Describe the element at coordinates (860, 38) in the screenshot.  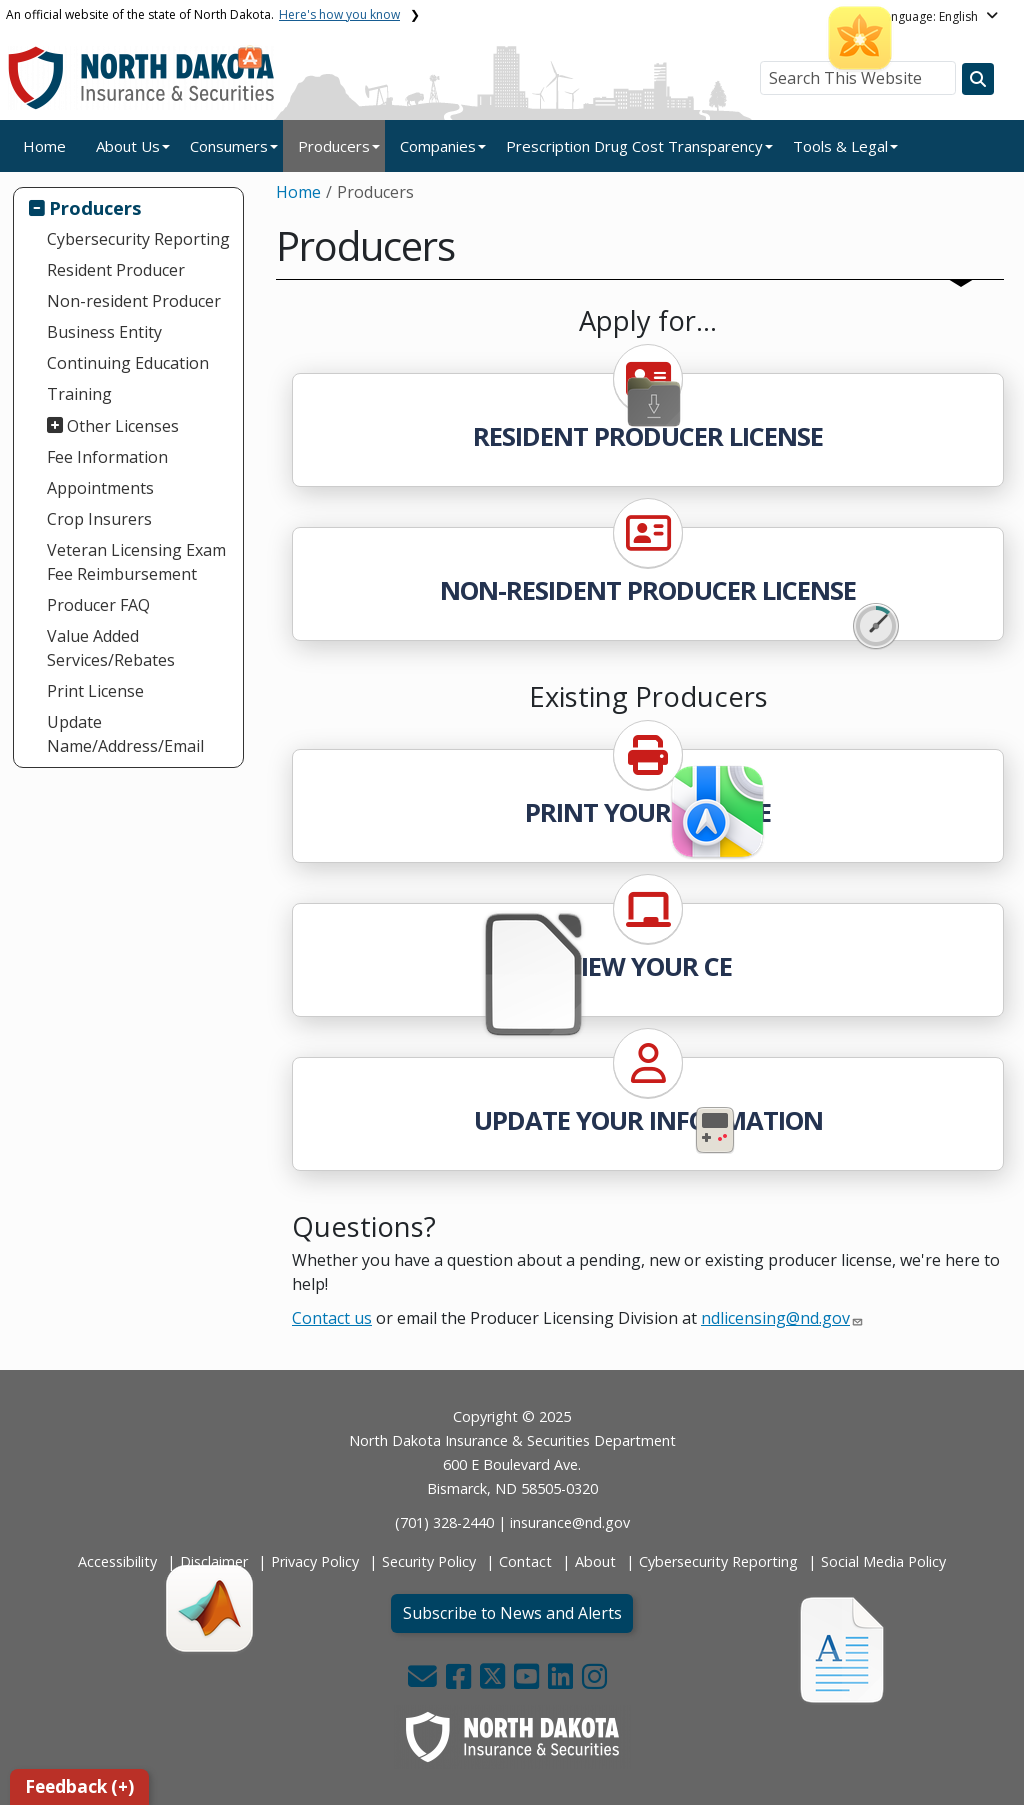
I see `open vanilla os application` at that location.